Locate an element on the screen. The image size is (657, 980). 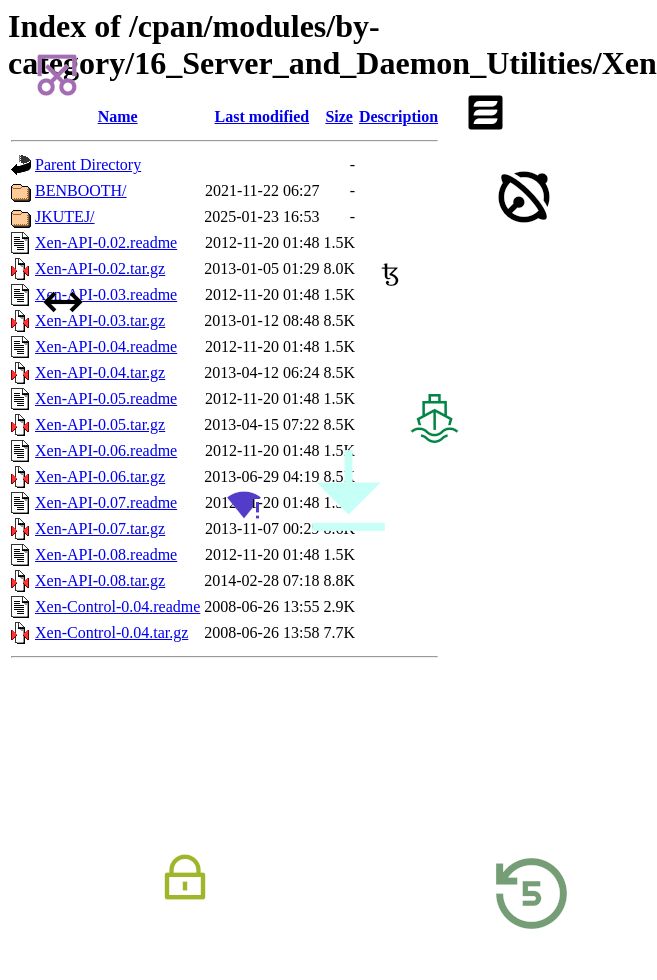
jxl image format logo is located at coordinates (485, 112).